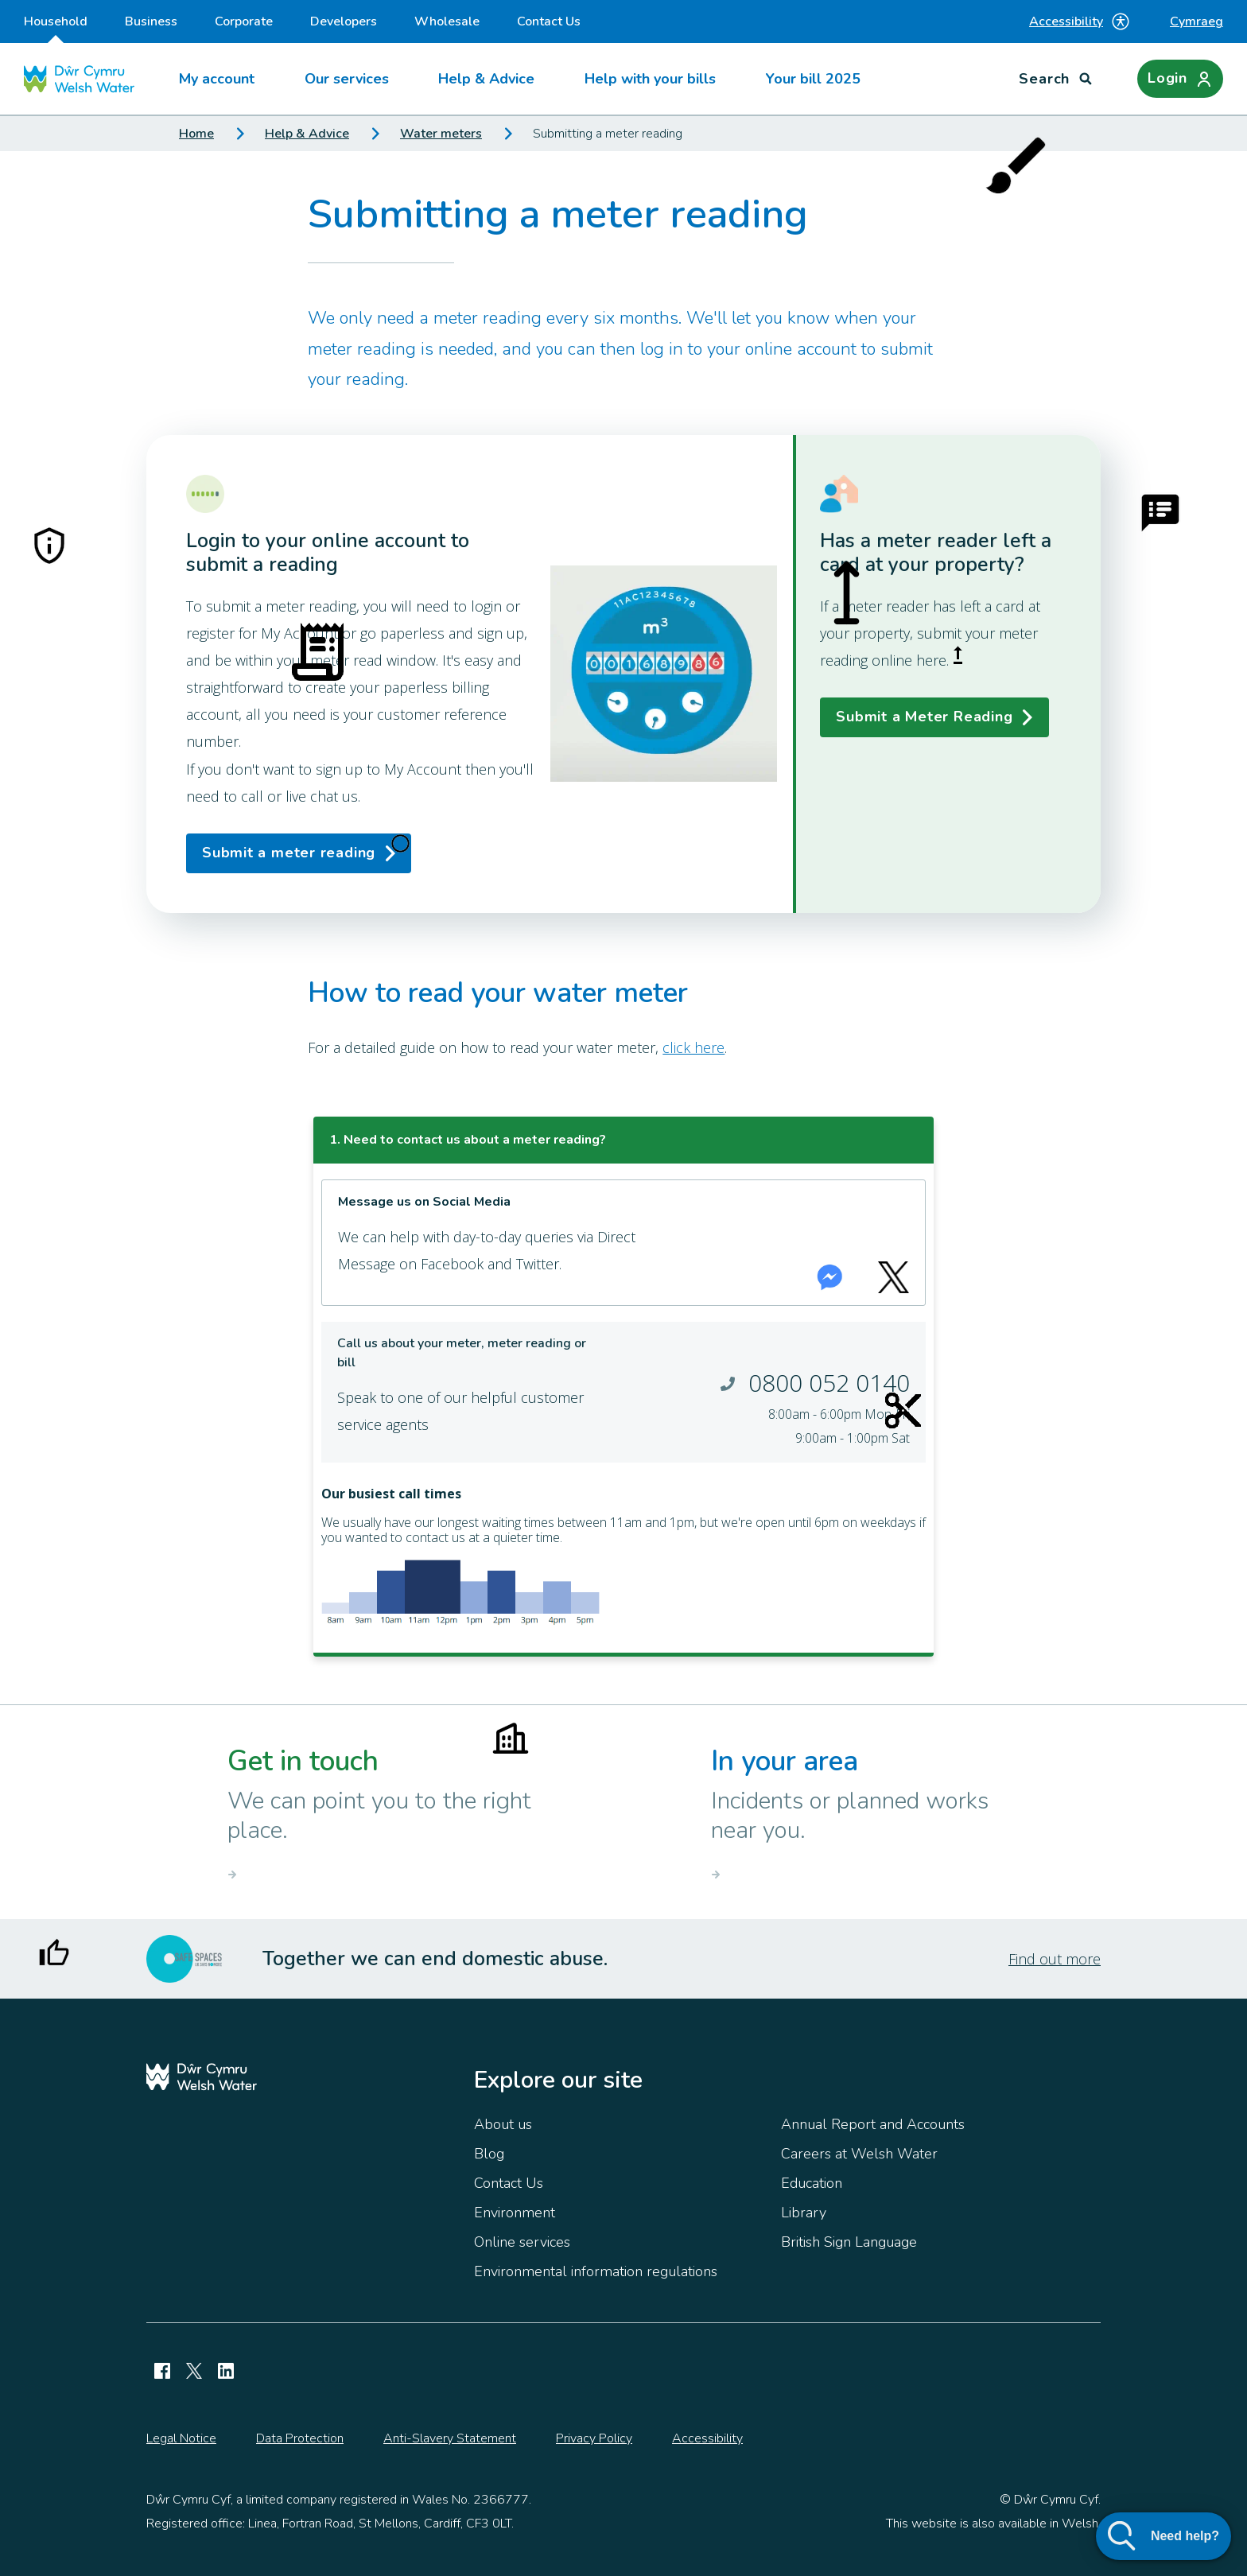 The height and width of the screenshot is (2576, 1247). Describe the element at coordinates (317, 651) in the screenshot. I see `view transaction history or receipts` at that location.